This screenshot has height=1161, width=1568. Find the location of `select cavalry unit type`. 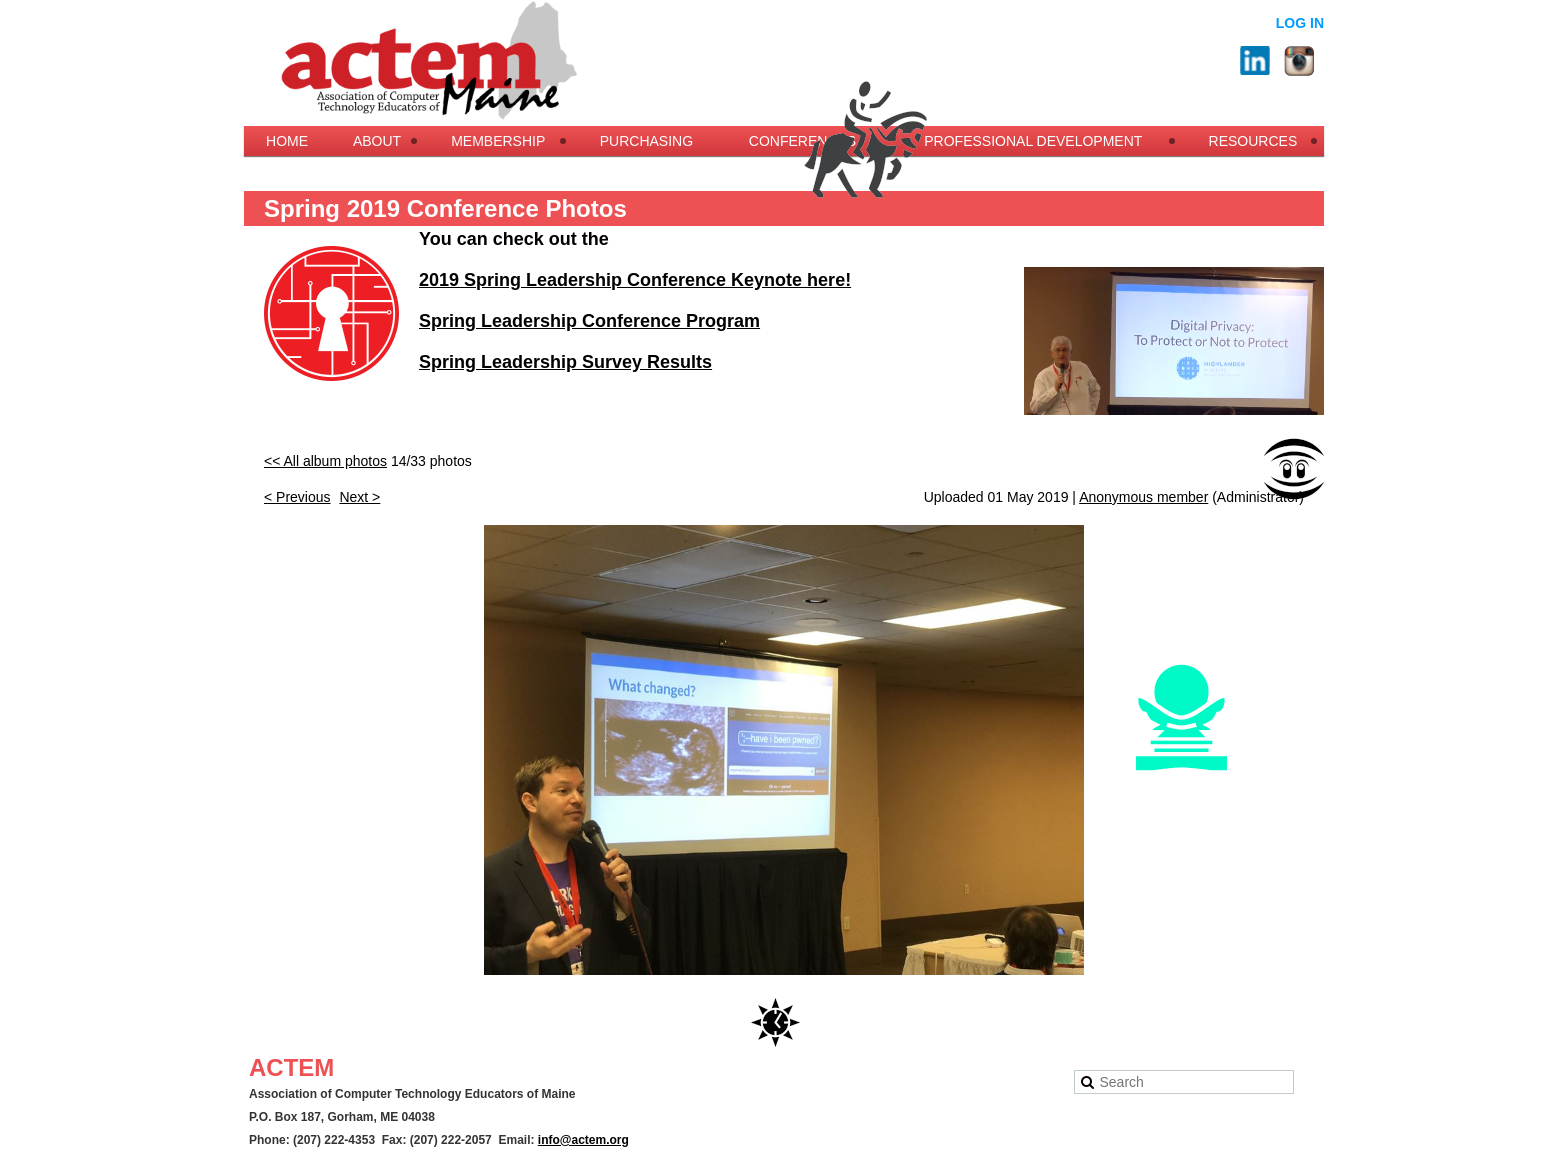

select cavalry unit type is located at coordinates (865, 139).